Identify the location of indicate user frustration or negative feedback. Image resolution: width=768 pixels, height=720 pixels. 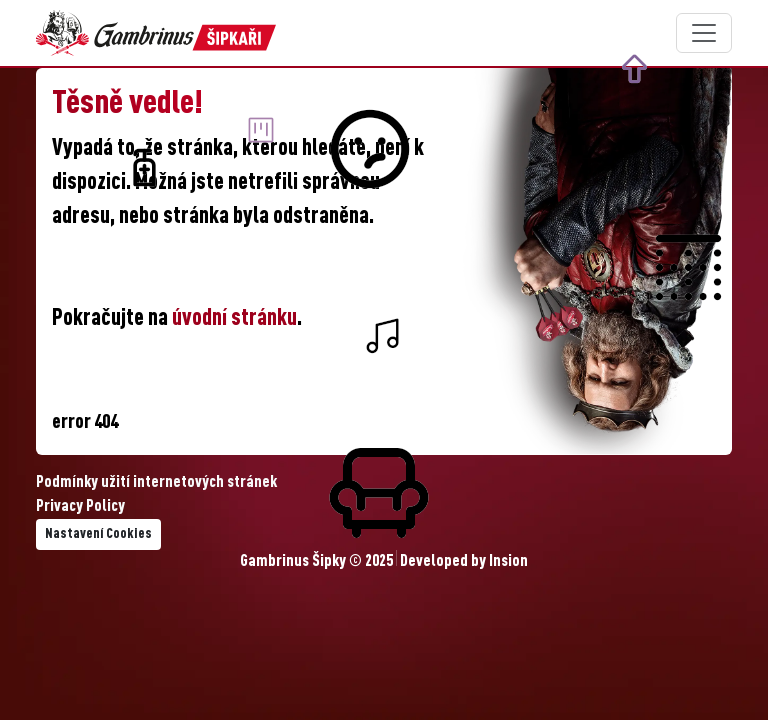
(370, 149).